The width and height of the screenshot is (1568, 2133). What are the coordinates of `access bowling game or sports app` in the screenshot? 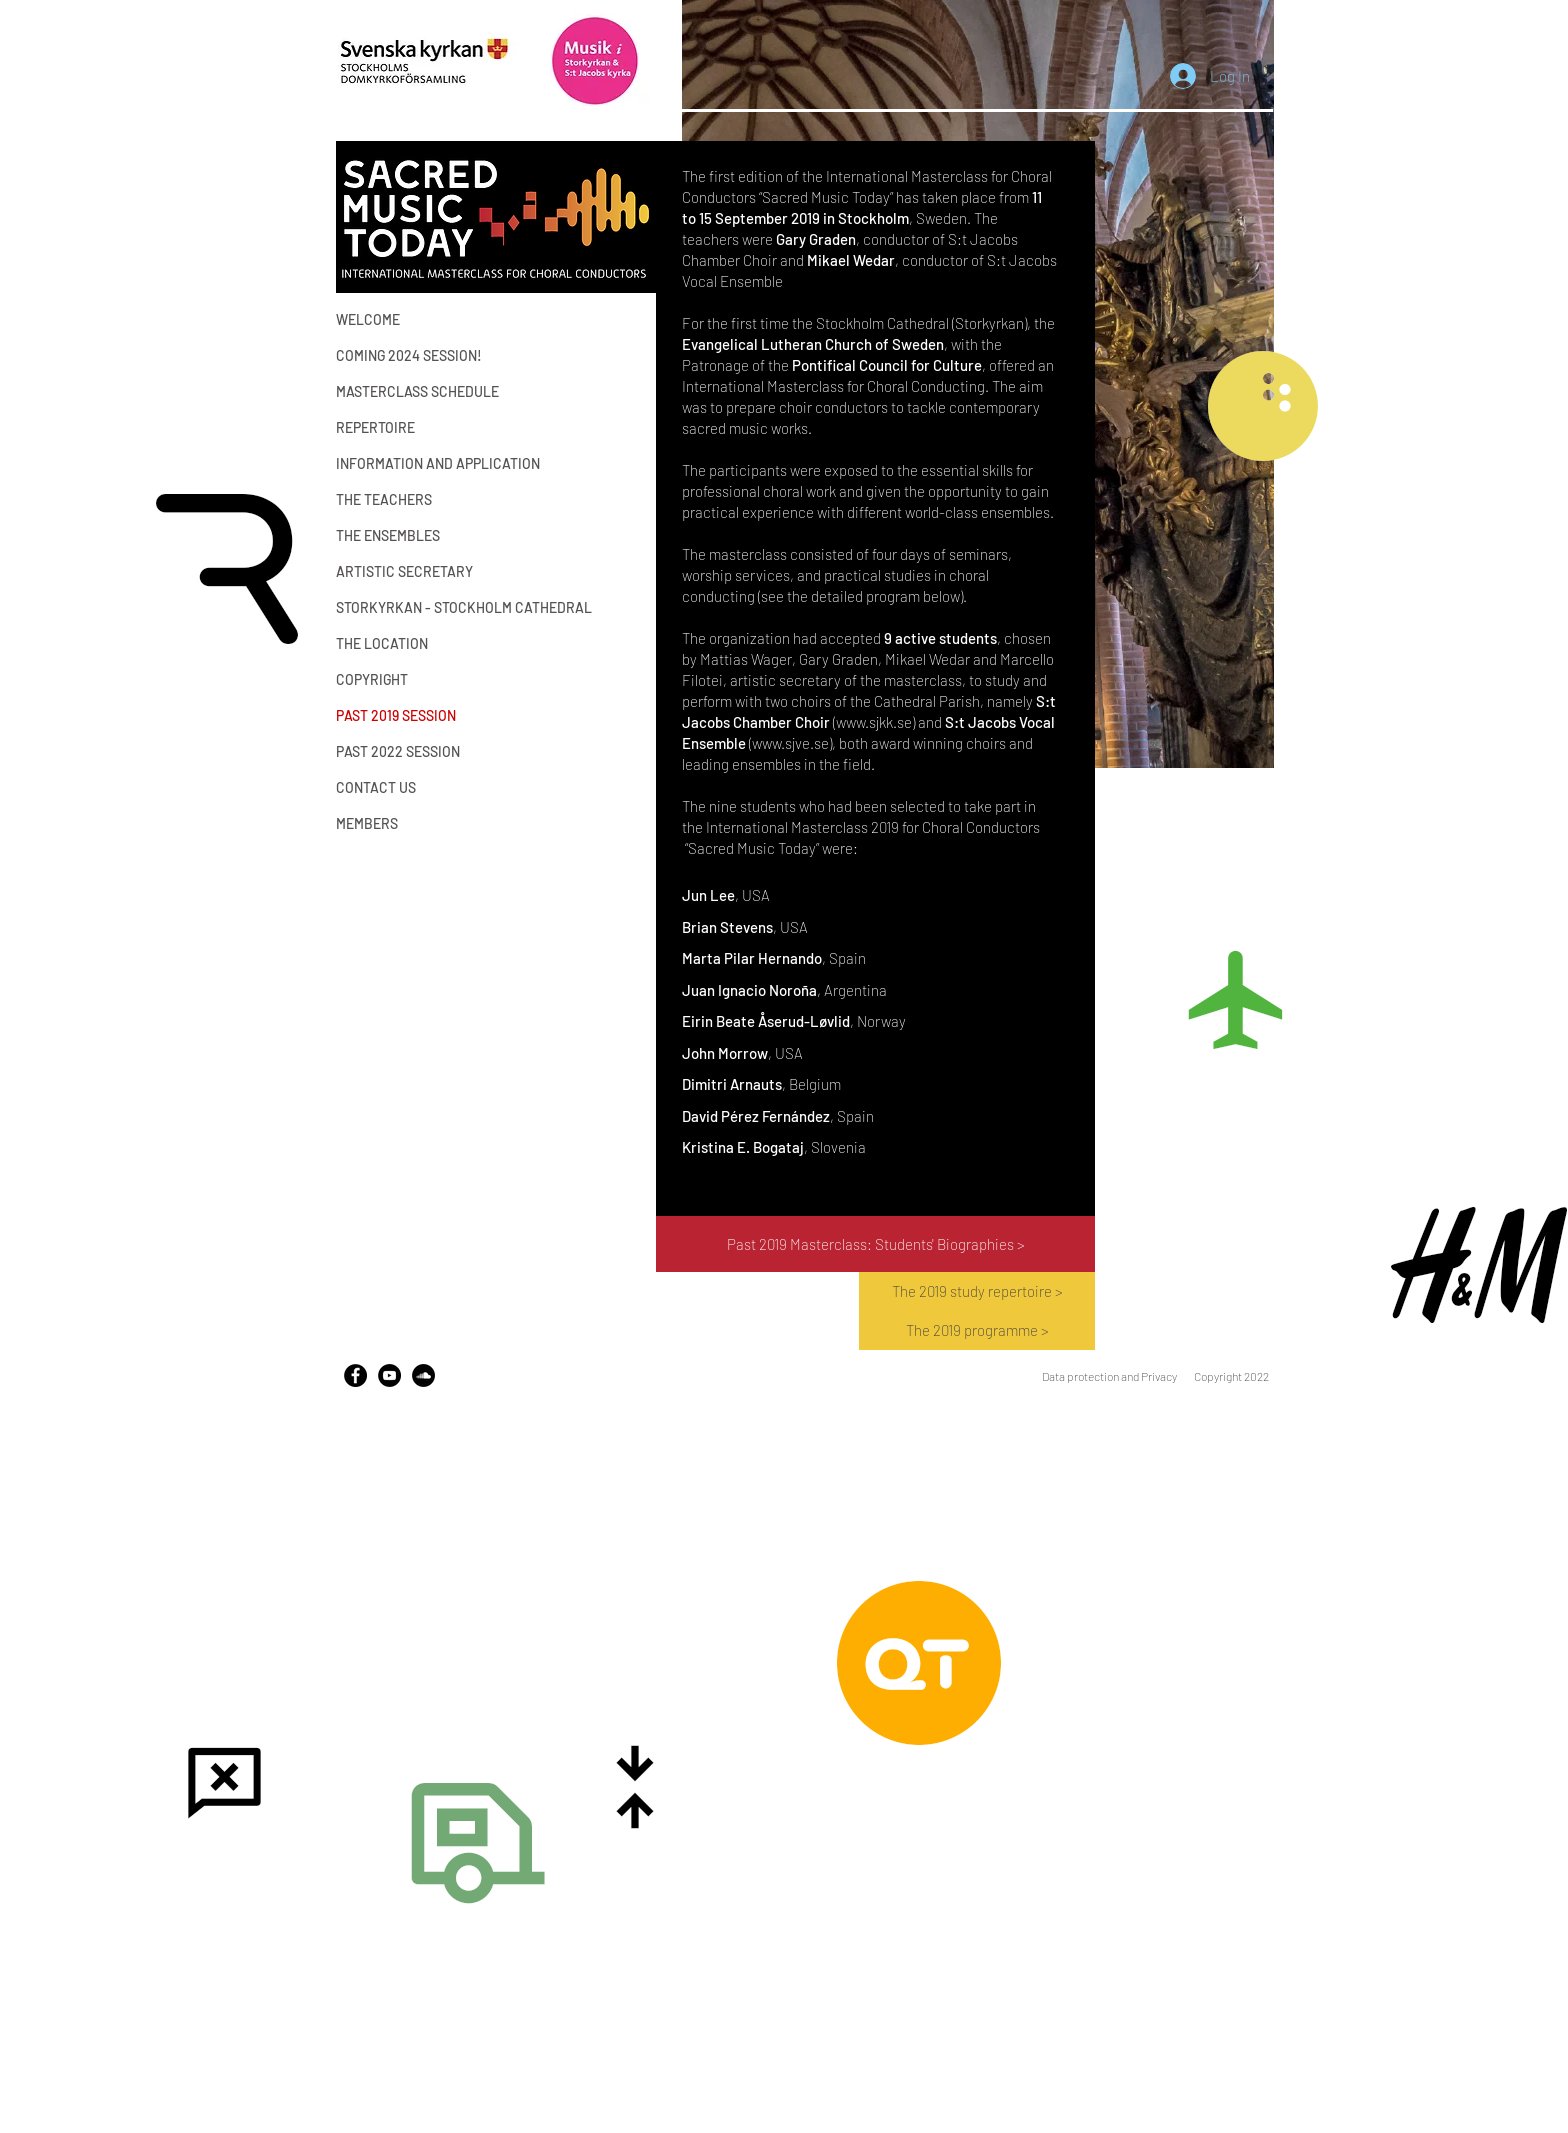 It's located at (1263, 406).